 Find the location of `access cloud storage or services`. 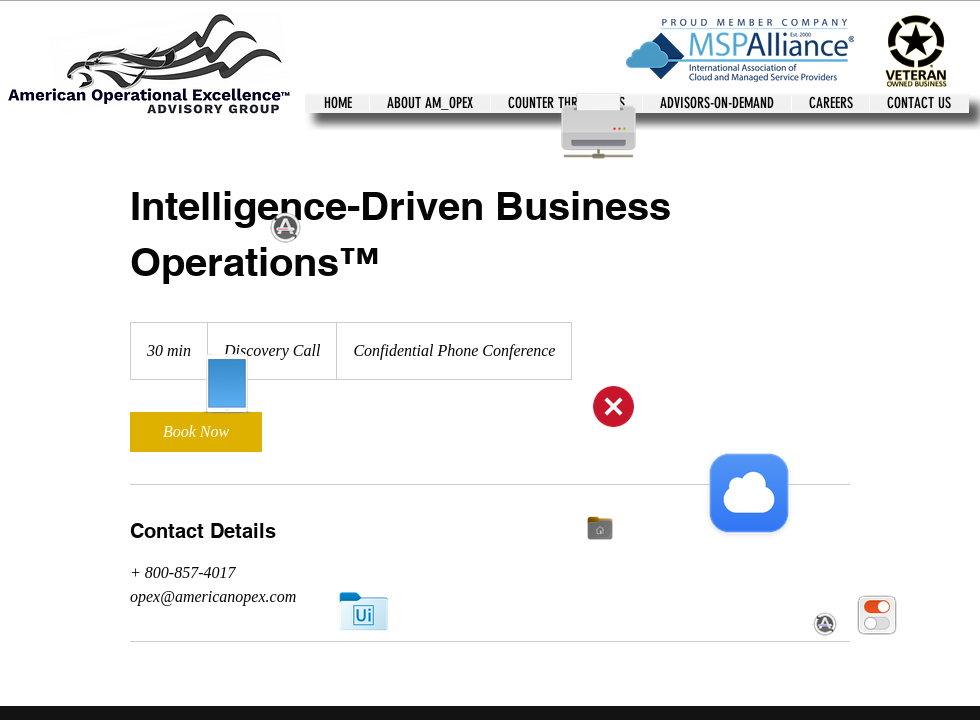

access cloud storage or services is located at coordinates (749, 493).